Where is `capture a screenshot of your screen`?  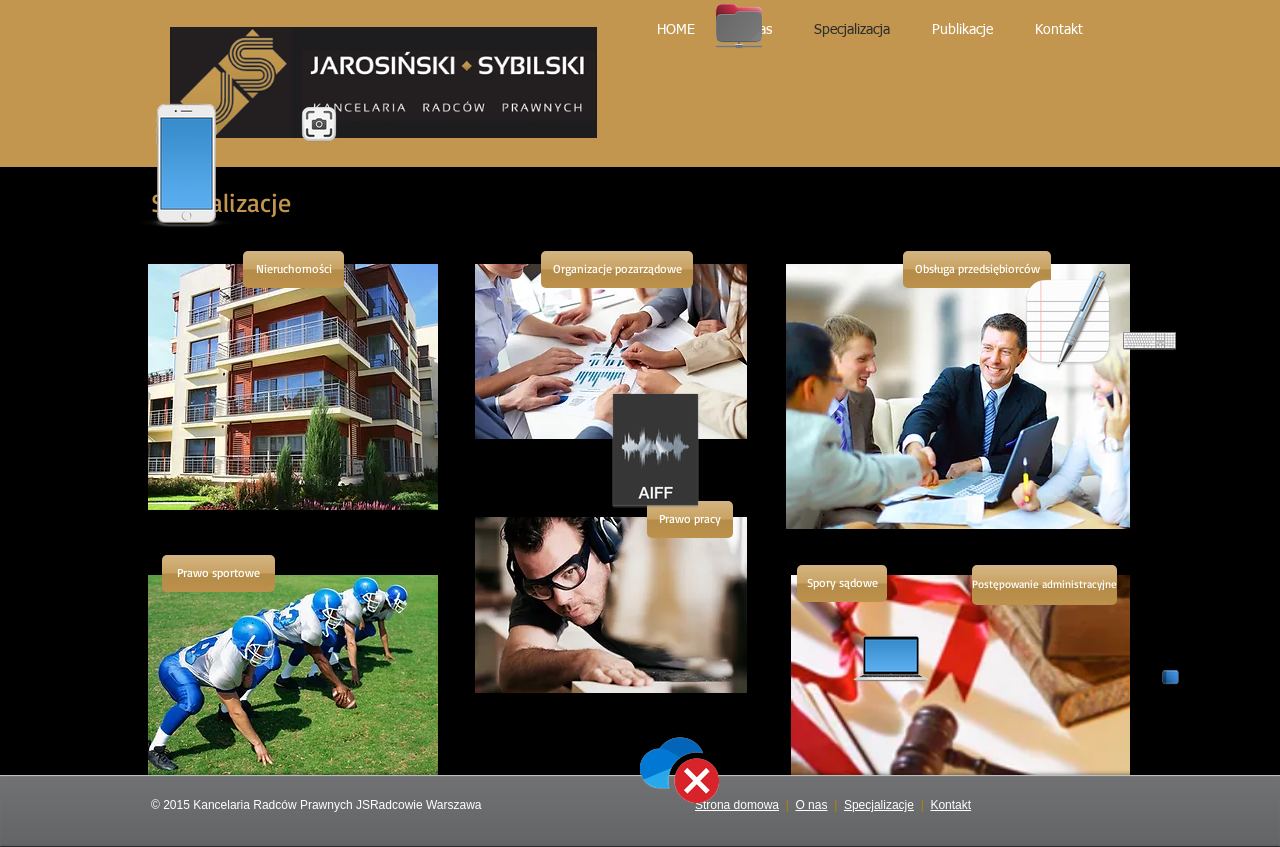 capture a screenshot of your screen is located at coordinates (319, 124).